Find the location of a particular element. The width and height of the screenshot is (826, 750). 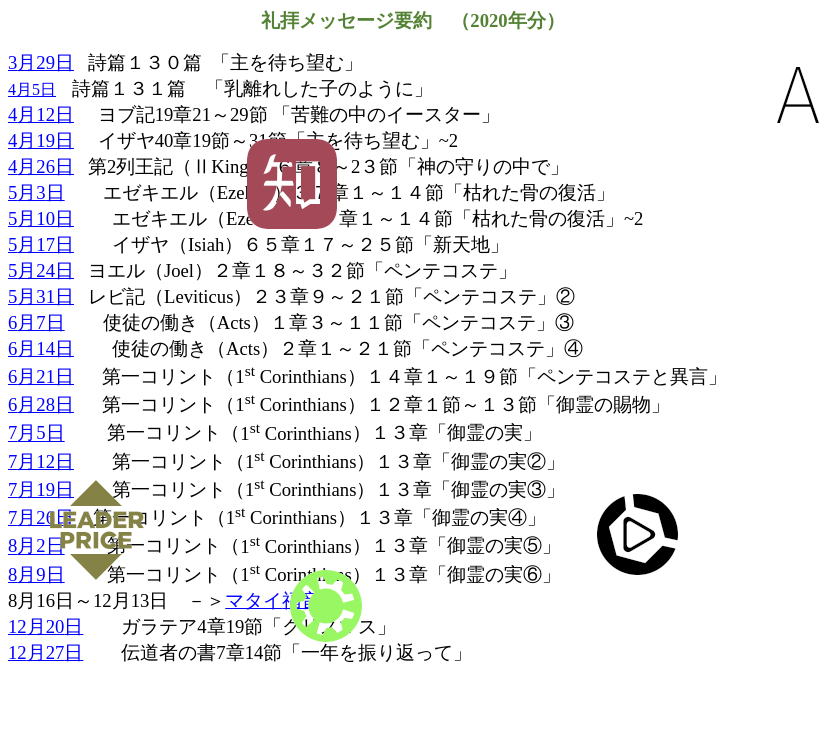

gradle play publisher logo is located at coordinates (637, 534).